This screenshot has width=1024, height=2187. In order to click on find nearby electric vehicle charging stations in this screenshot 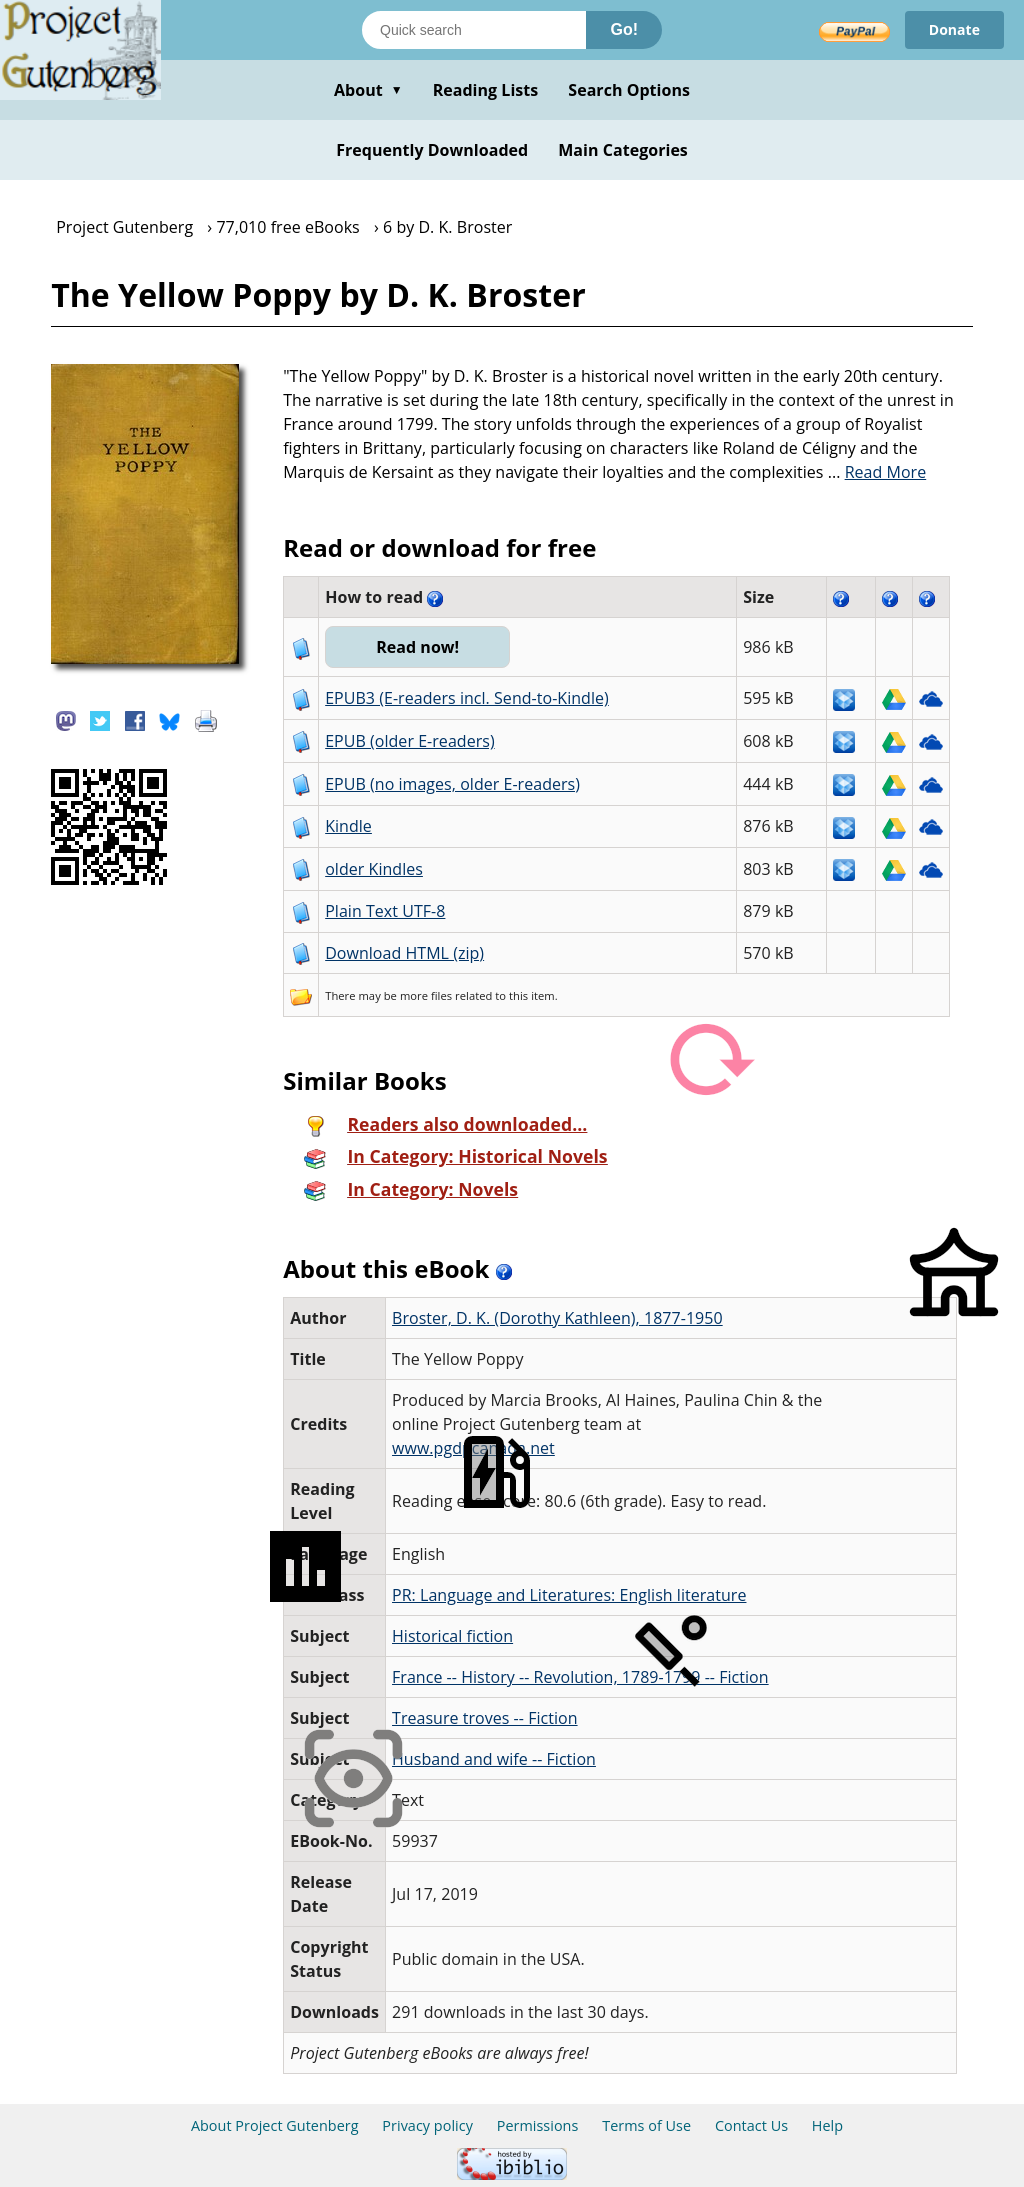, I will do `click(496, 1472)`.